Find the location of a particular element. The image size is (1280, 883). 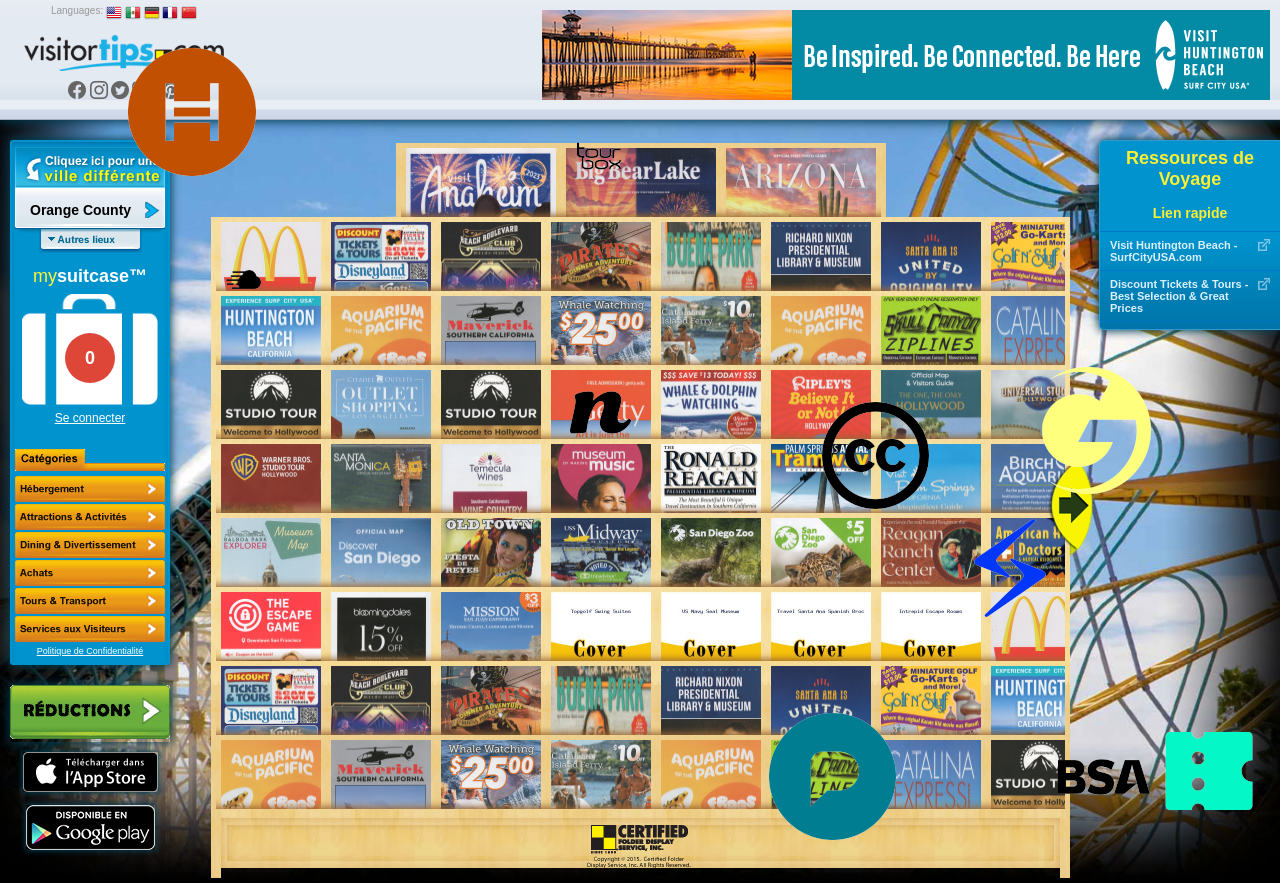

open the Pixelfed app is located at coordinates (832, 776).